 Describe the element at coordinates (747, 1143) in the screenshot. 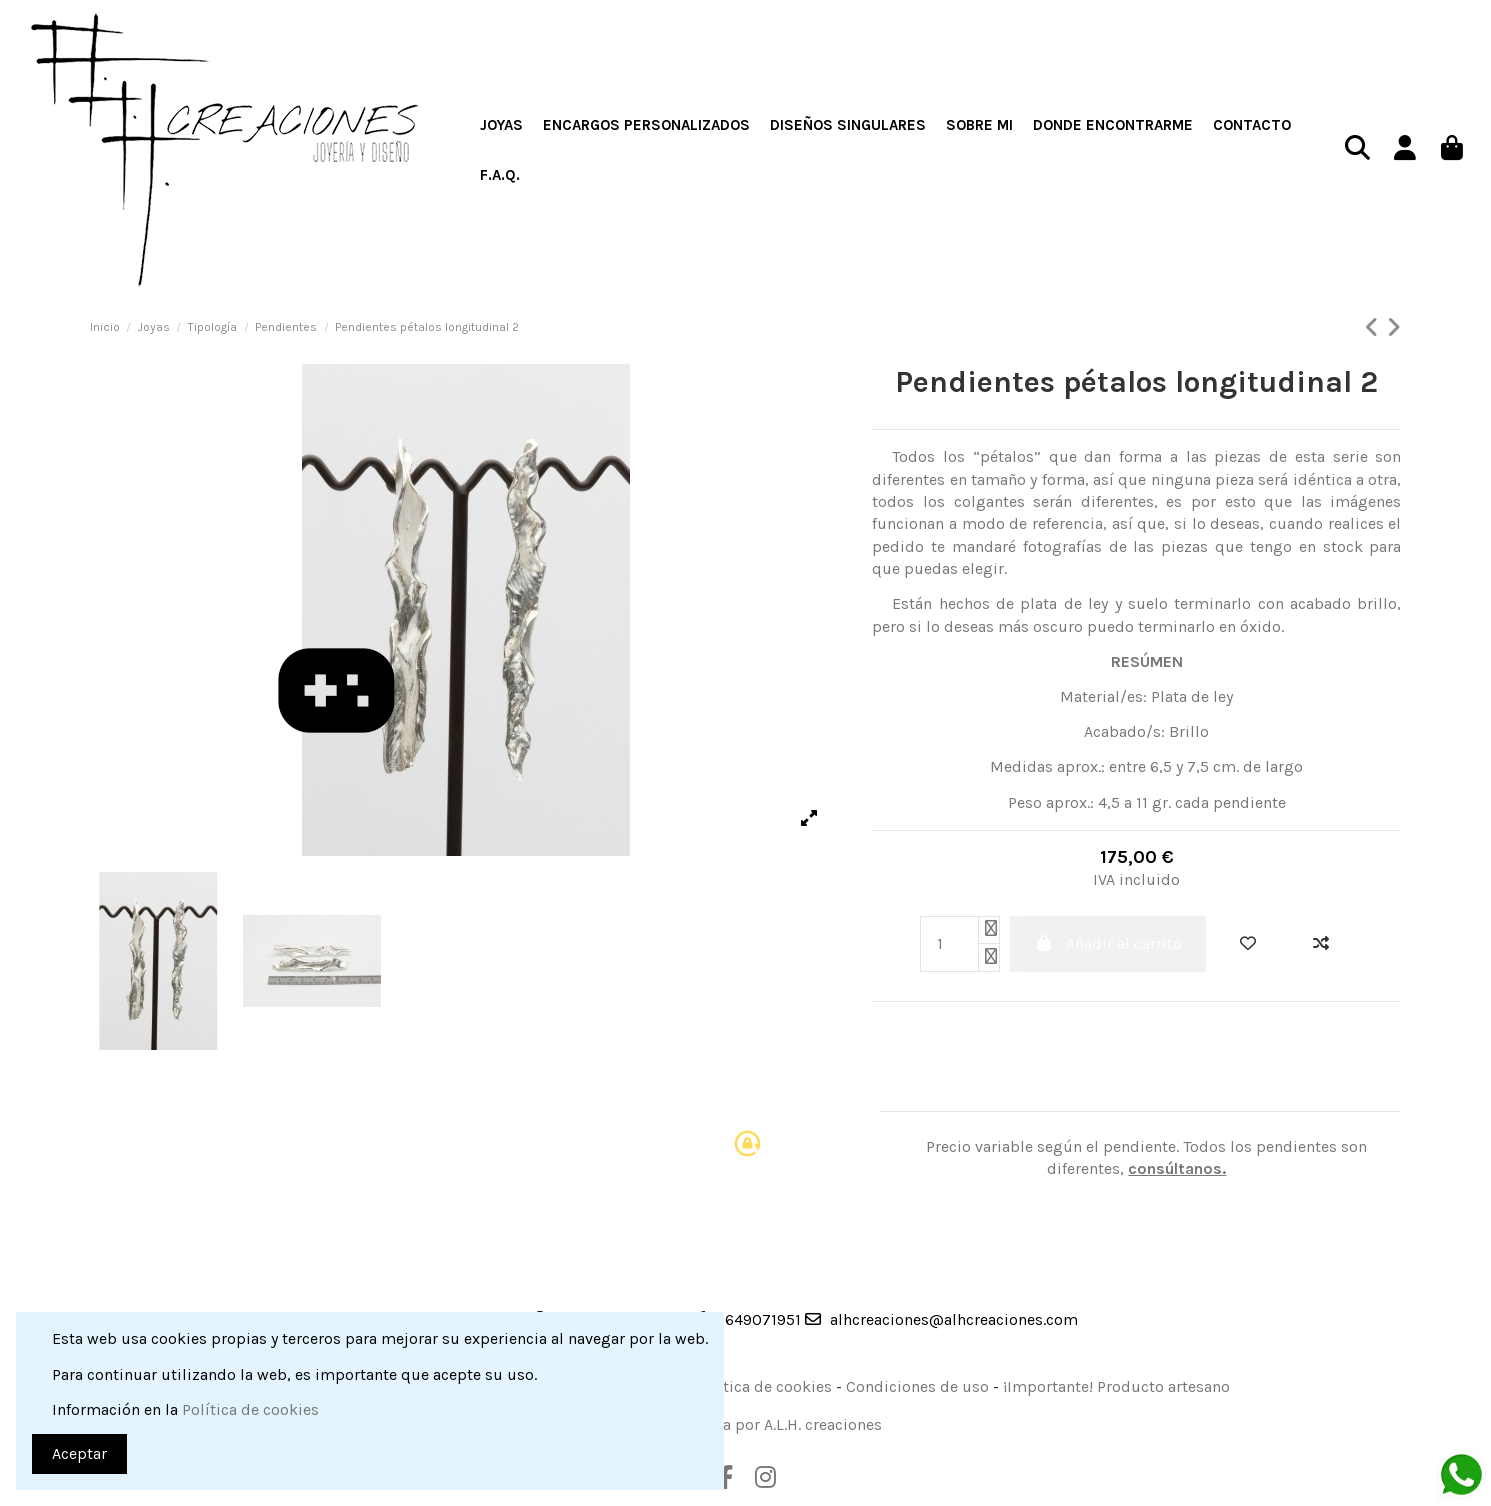

I see `screen rotation is locked` at that location.